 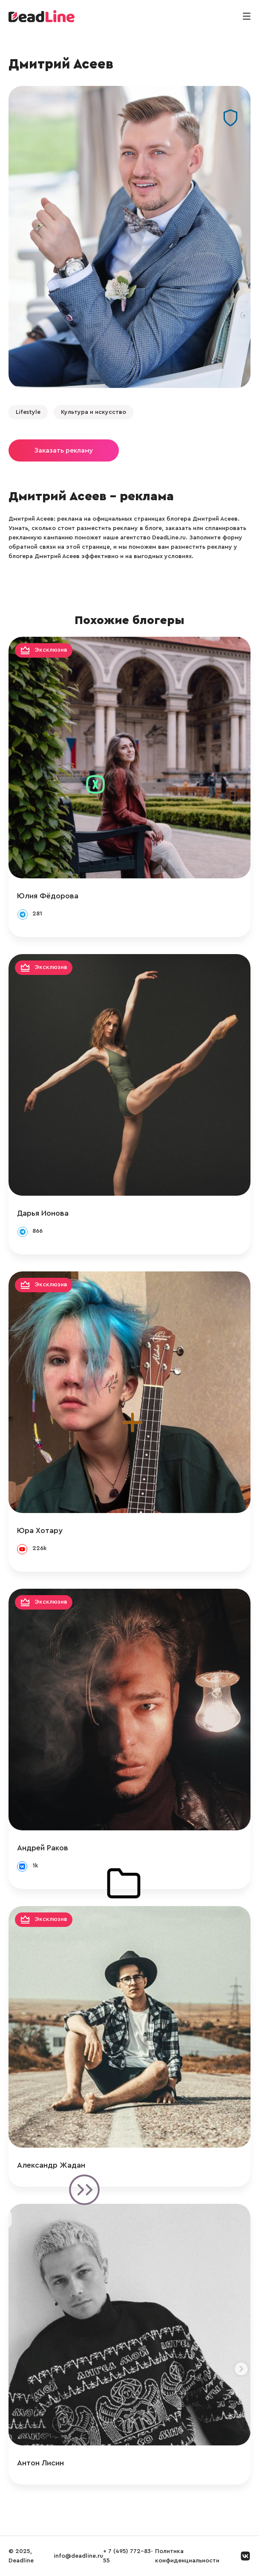 What do you see at coordinates (84, 2190) in the screenshot?
I see `skip forward or advance to next item` at bounding box center [84, 2190].